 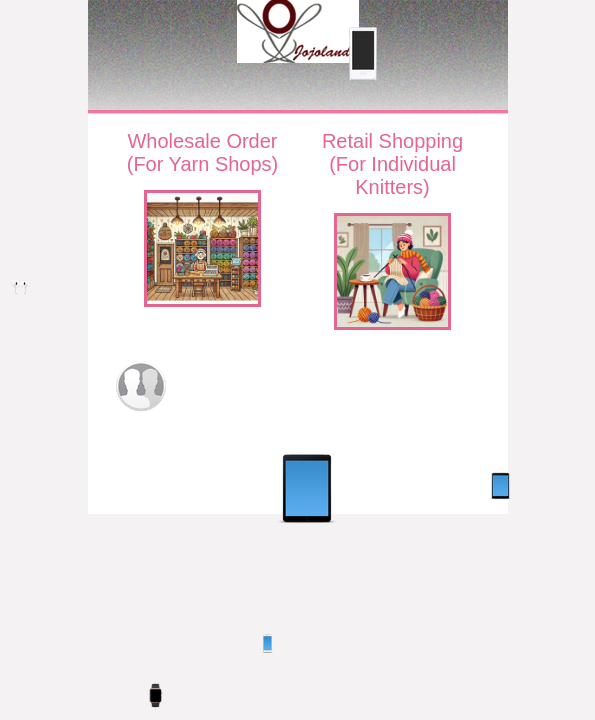 What do you see at coordinates (267, 643) in the screenshot?
I see `indicates a connected iPhone device` at bounding box center [267, 643].